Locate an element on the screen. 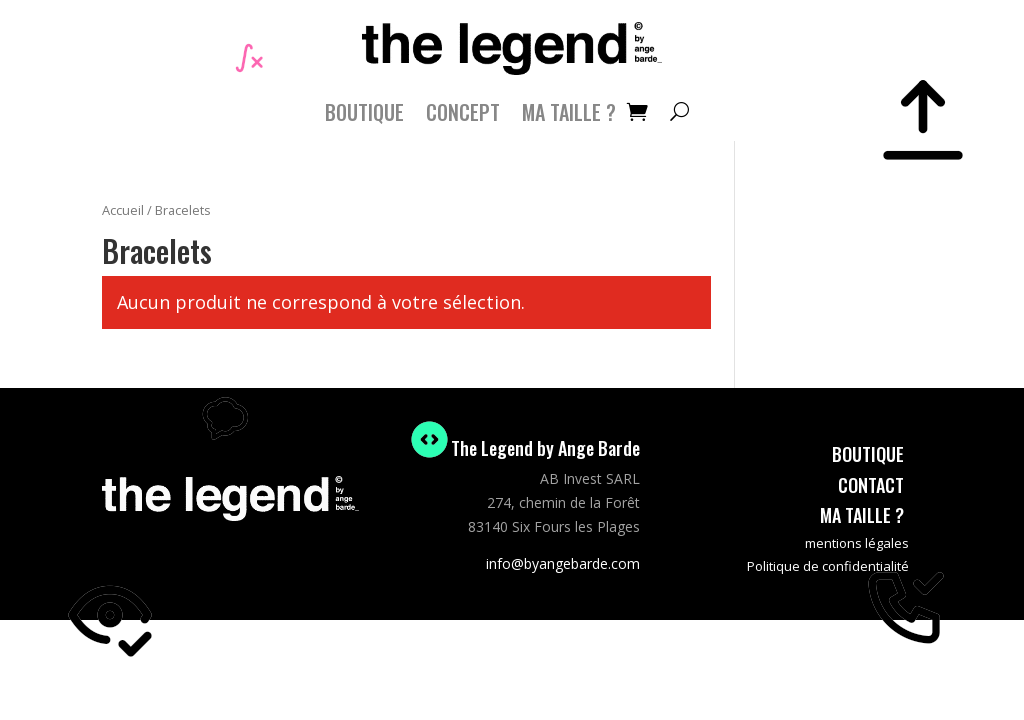 The width and height of the screenshot is (1024, 720). upload a file or document is located at coordinates (923, 120).